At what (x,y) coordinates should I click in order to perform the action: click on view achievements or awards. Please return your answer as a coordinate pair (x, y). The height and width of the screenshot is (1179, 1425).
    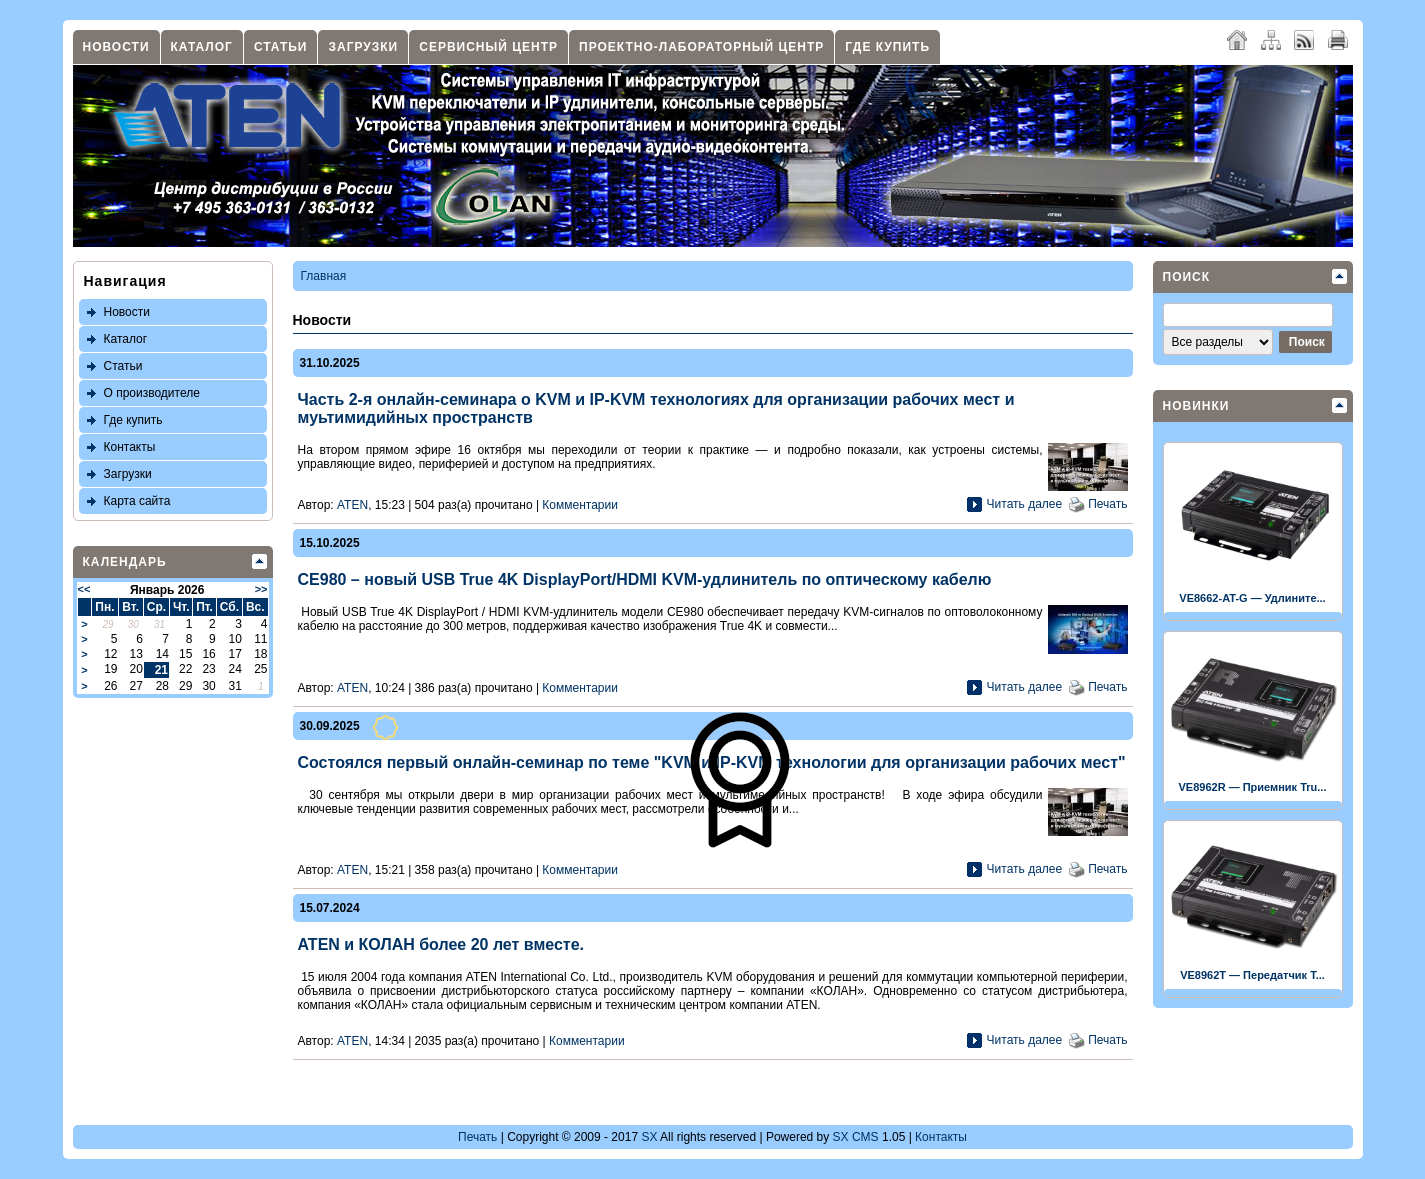
    Looking at the image, I should click on (740, 780).